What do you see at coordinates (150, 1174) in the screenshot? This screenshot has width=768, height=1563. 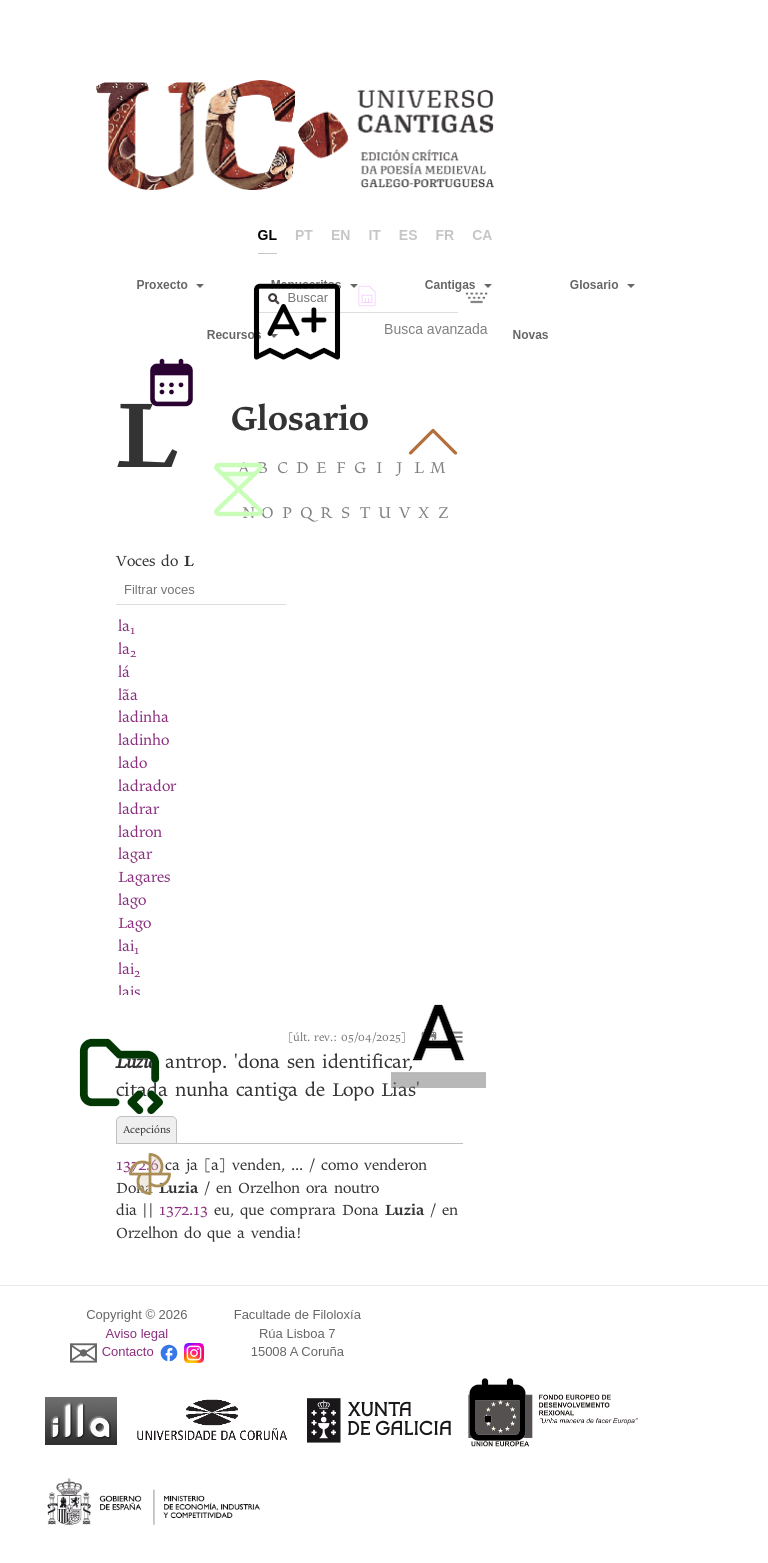 I see `open google photos` at bounding box center [150, 1174].